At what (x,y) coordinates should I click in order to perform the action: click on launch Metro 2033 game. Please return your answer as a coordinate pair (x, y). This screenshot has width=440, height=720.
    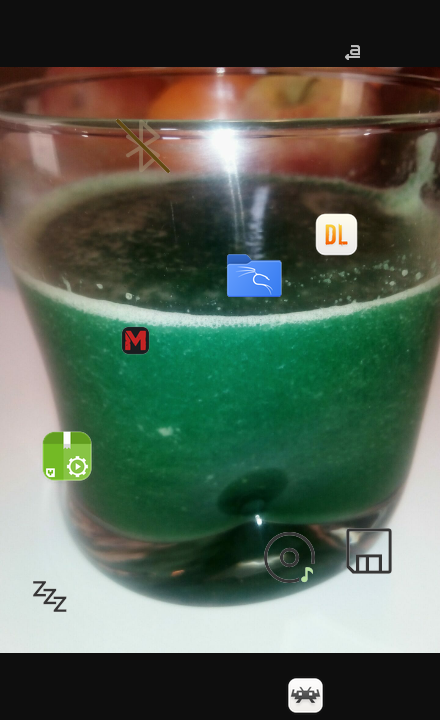
    Looking at the image, I should click on (135, 340).